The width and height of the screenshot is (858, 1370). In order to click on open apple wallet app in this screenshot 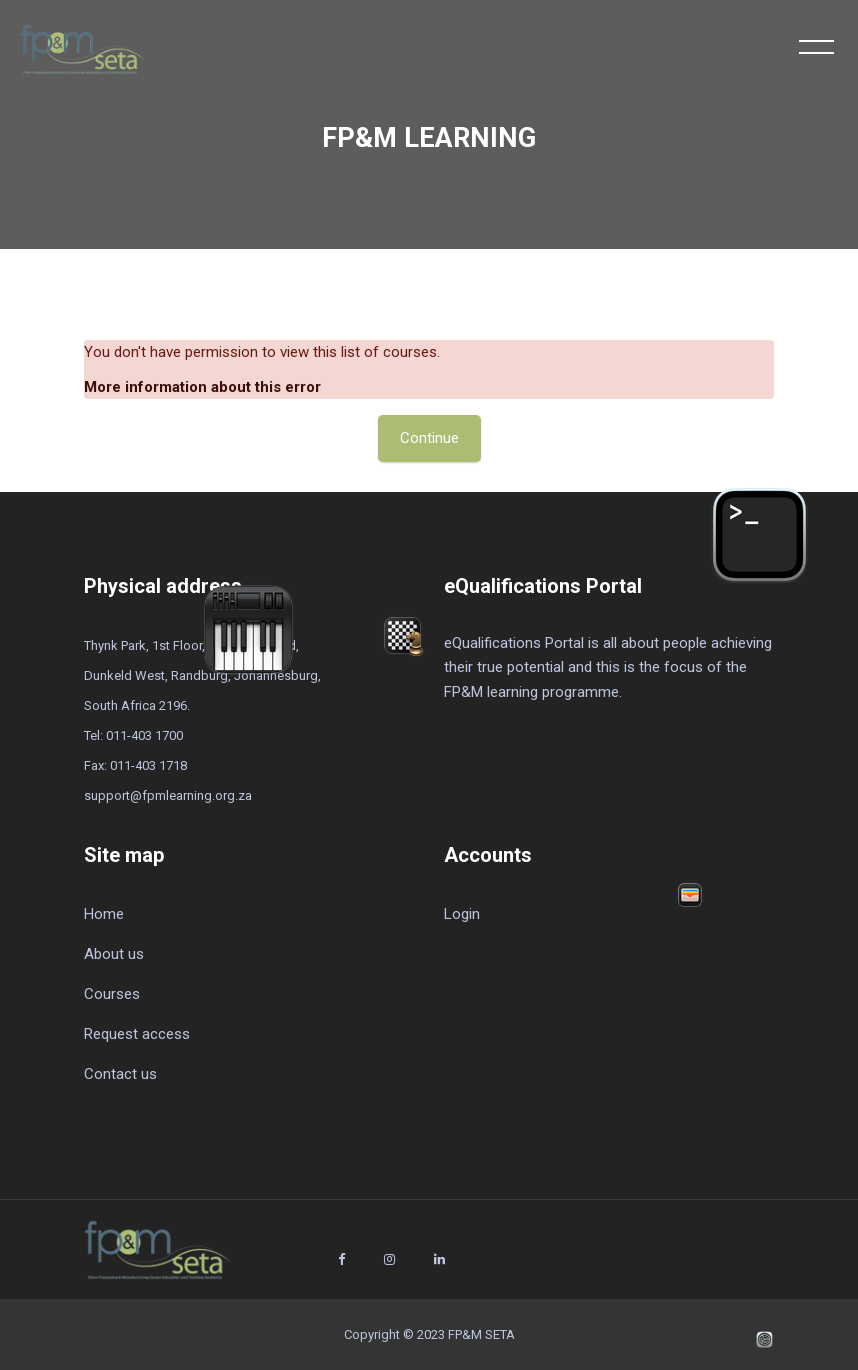, I will do `click(690, 895)`.